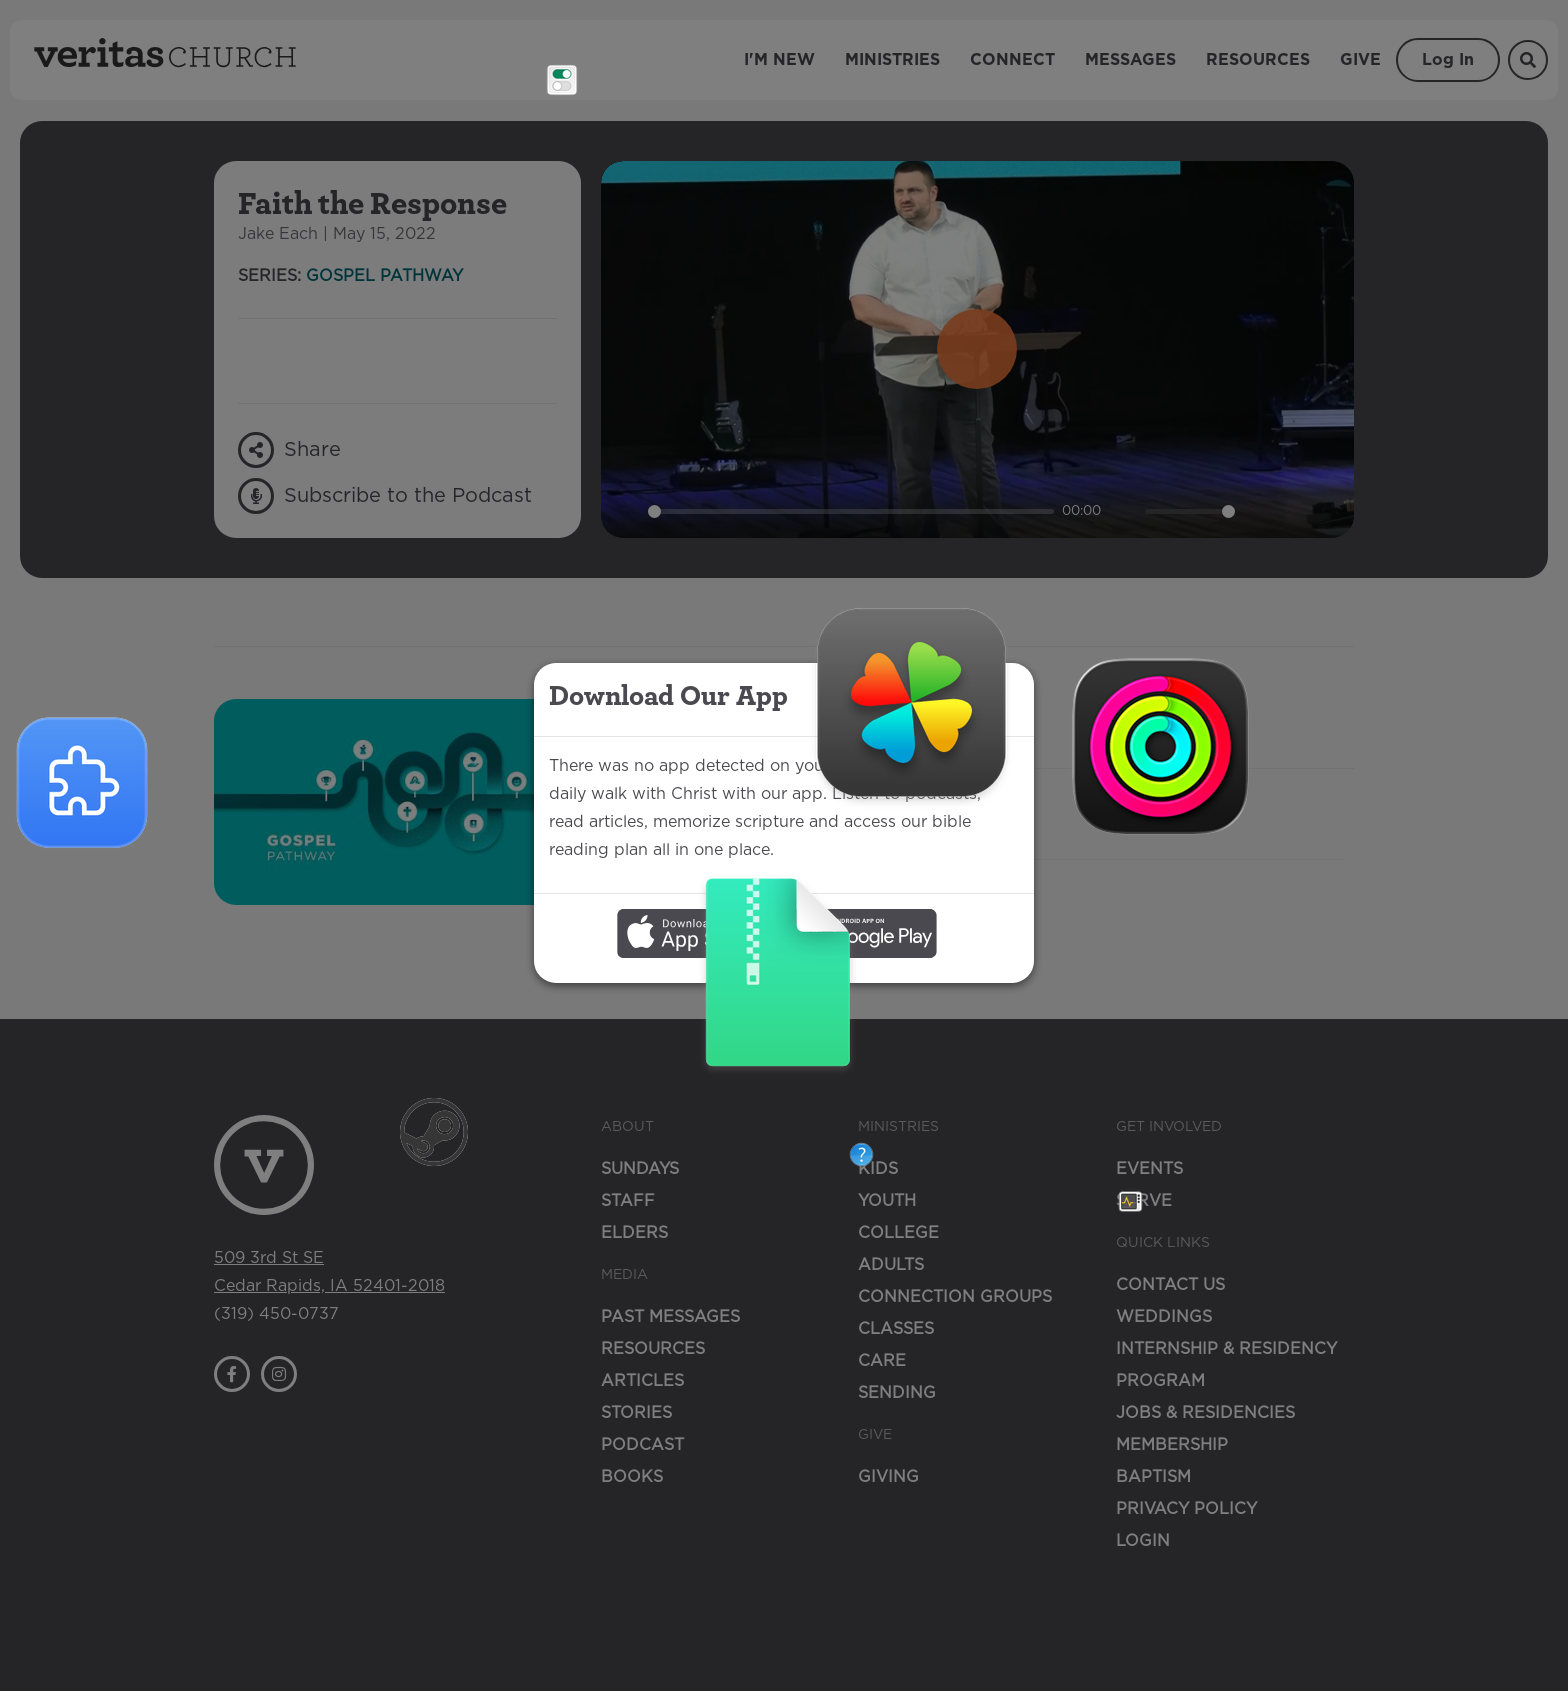  What do you see at coordinates (911, 702) in the screenshot?
I see `launch playonlinux to run windows applications` at bounding box center [911, 702].